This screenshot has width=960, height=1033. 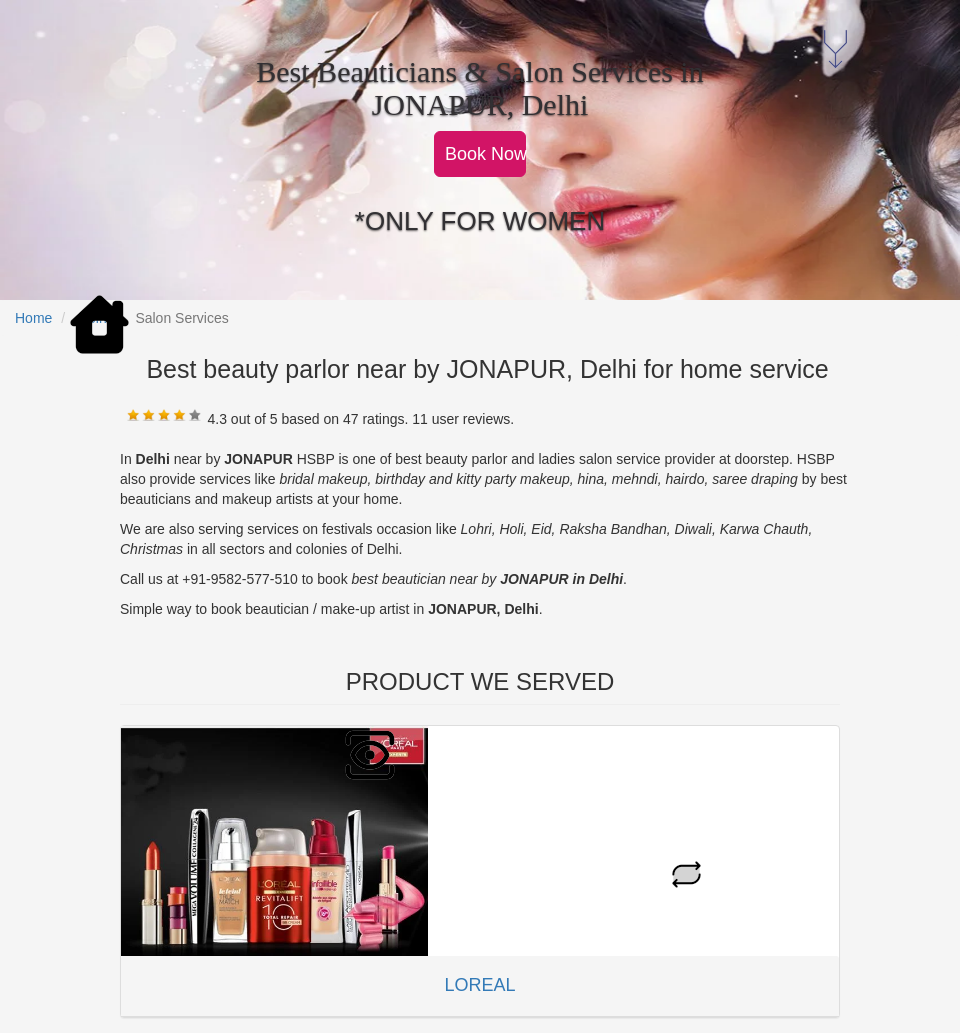 I want to click on navigate to home screen, so click(x=99, y=324).